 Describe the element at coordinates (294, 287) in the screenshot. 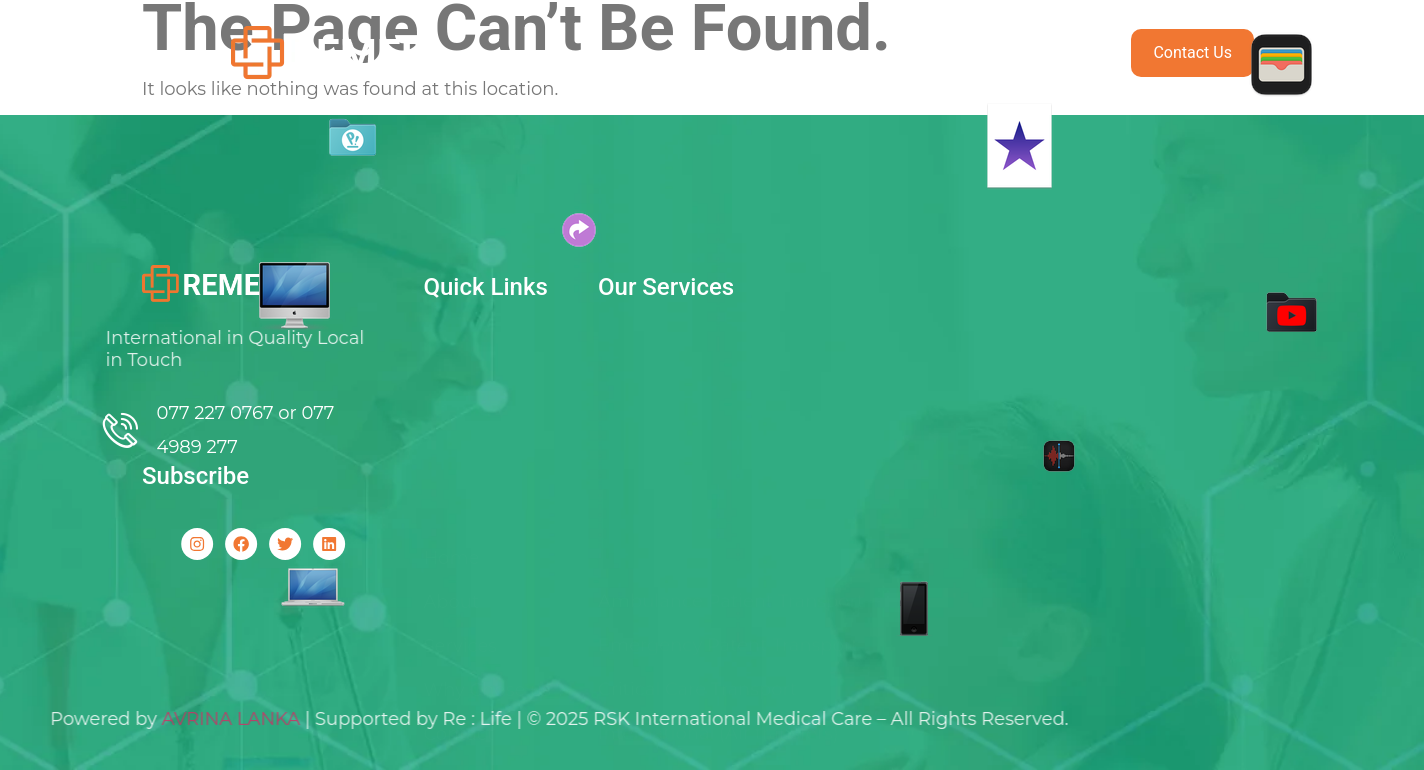

I see `represents this mac in system preferences or network settings` at that location.